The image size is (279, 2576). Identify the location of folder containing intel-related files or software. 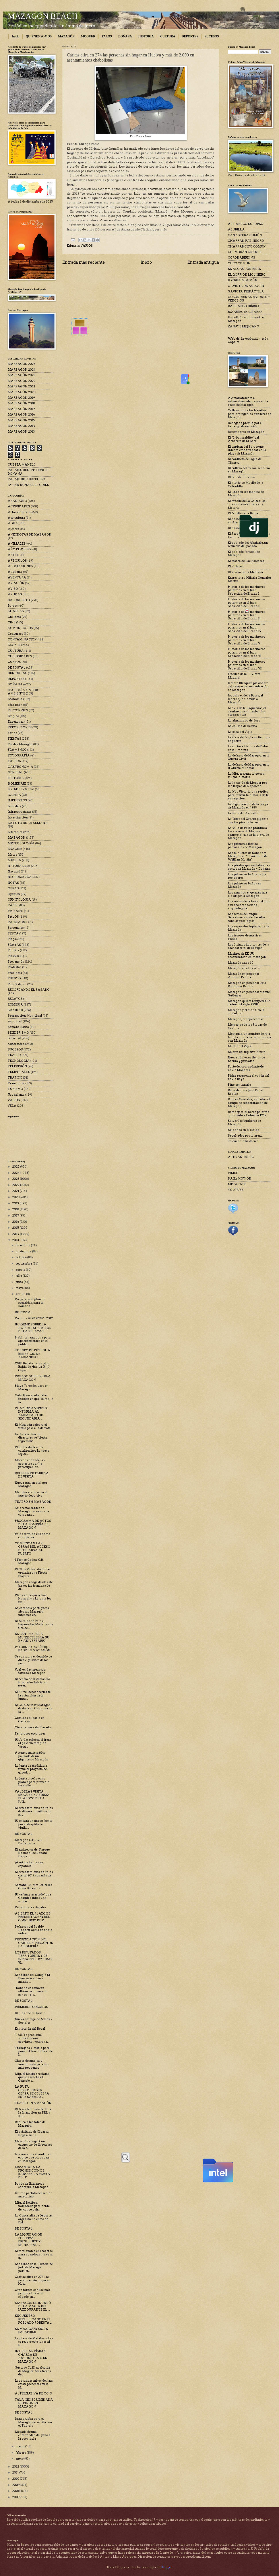
(218, 2171).